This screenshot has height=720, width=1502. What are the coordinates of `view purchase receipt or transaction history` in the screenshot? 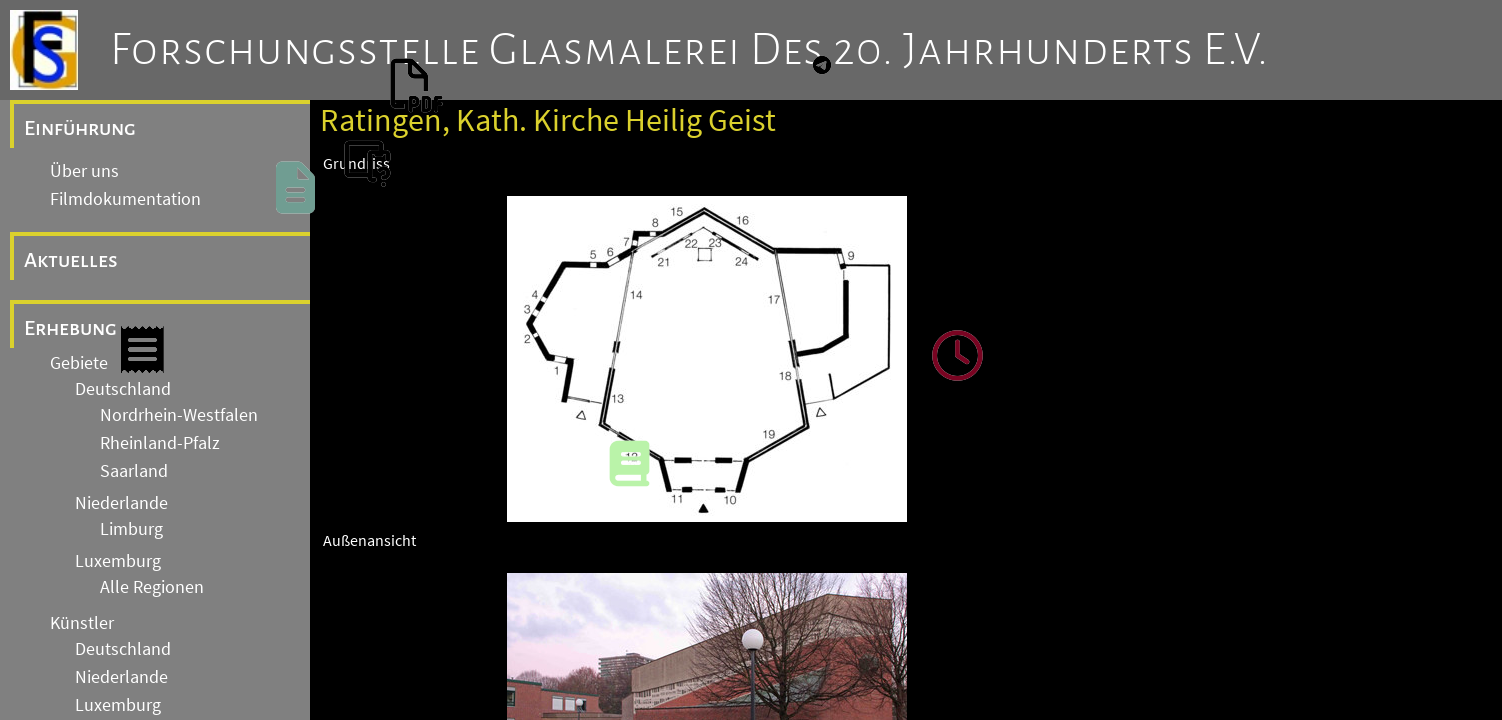 It's located at (142, 349).